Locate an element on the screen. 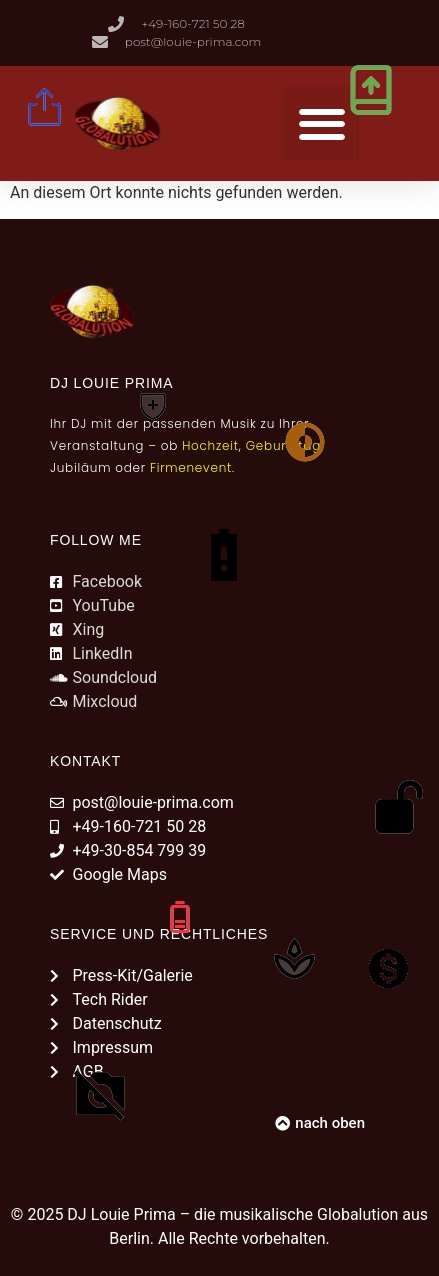  low battery warning is located at coordinates (224, 555).